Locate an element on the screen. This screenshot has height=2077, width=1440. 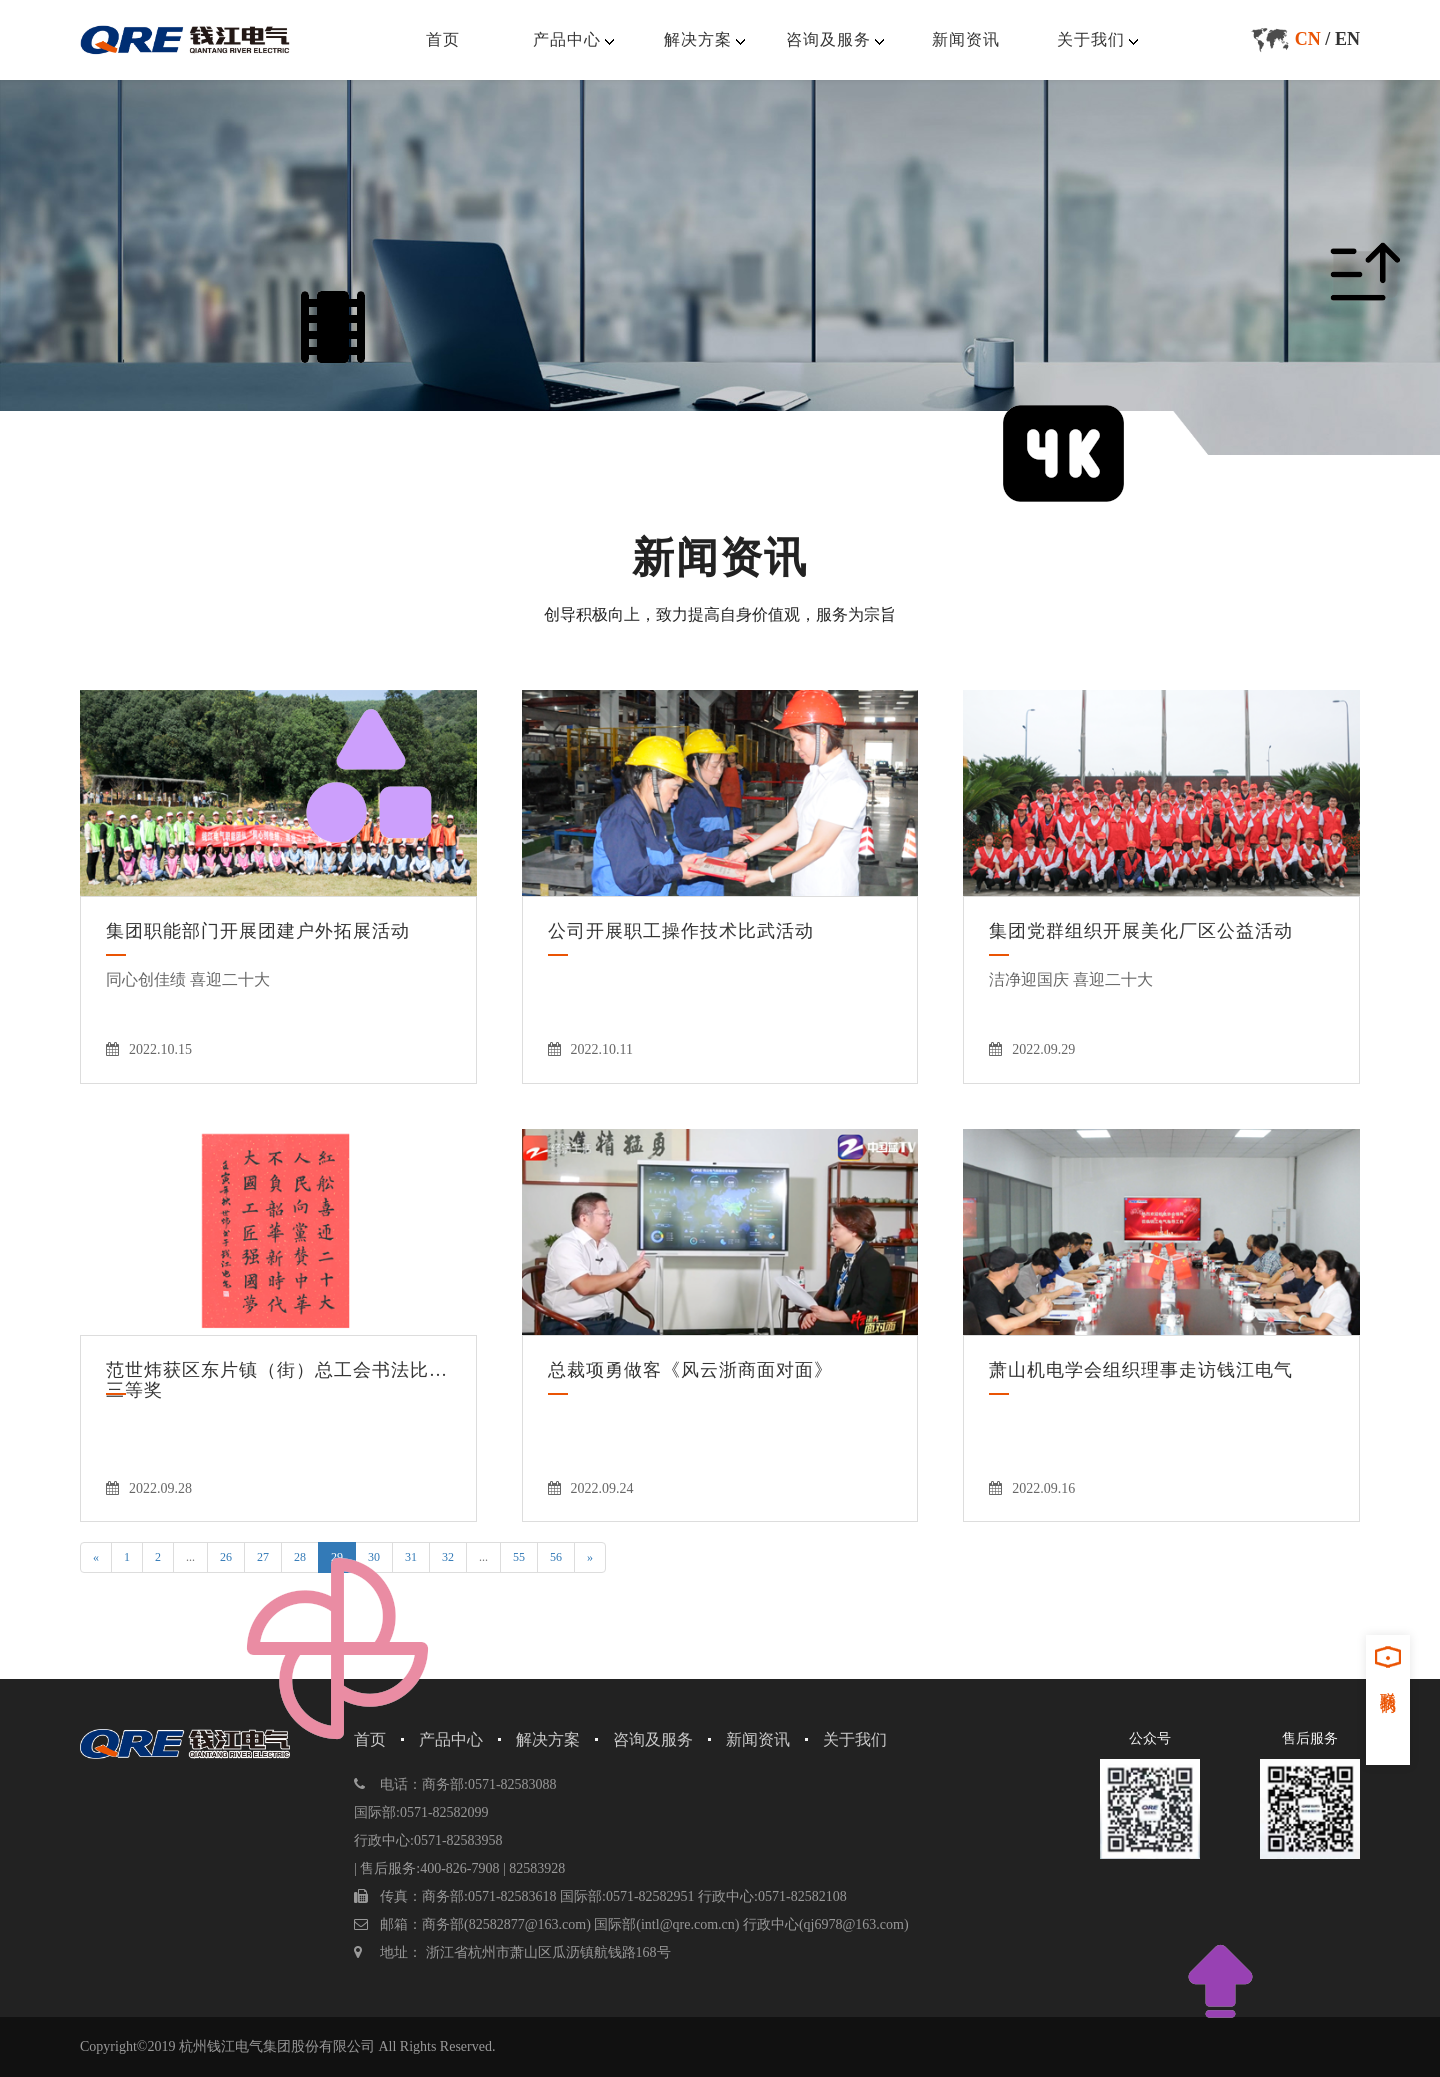
open google photos is located at coordinates (337, 1648).